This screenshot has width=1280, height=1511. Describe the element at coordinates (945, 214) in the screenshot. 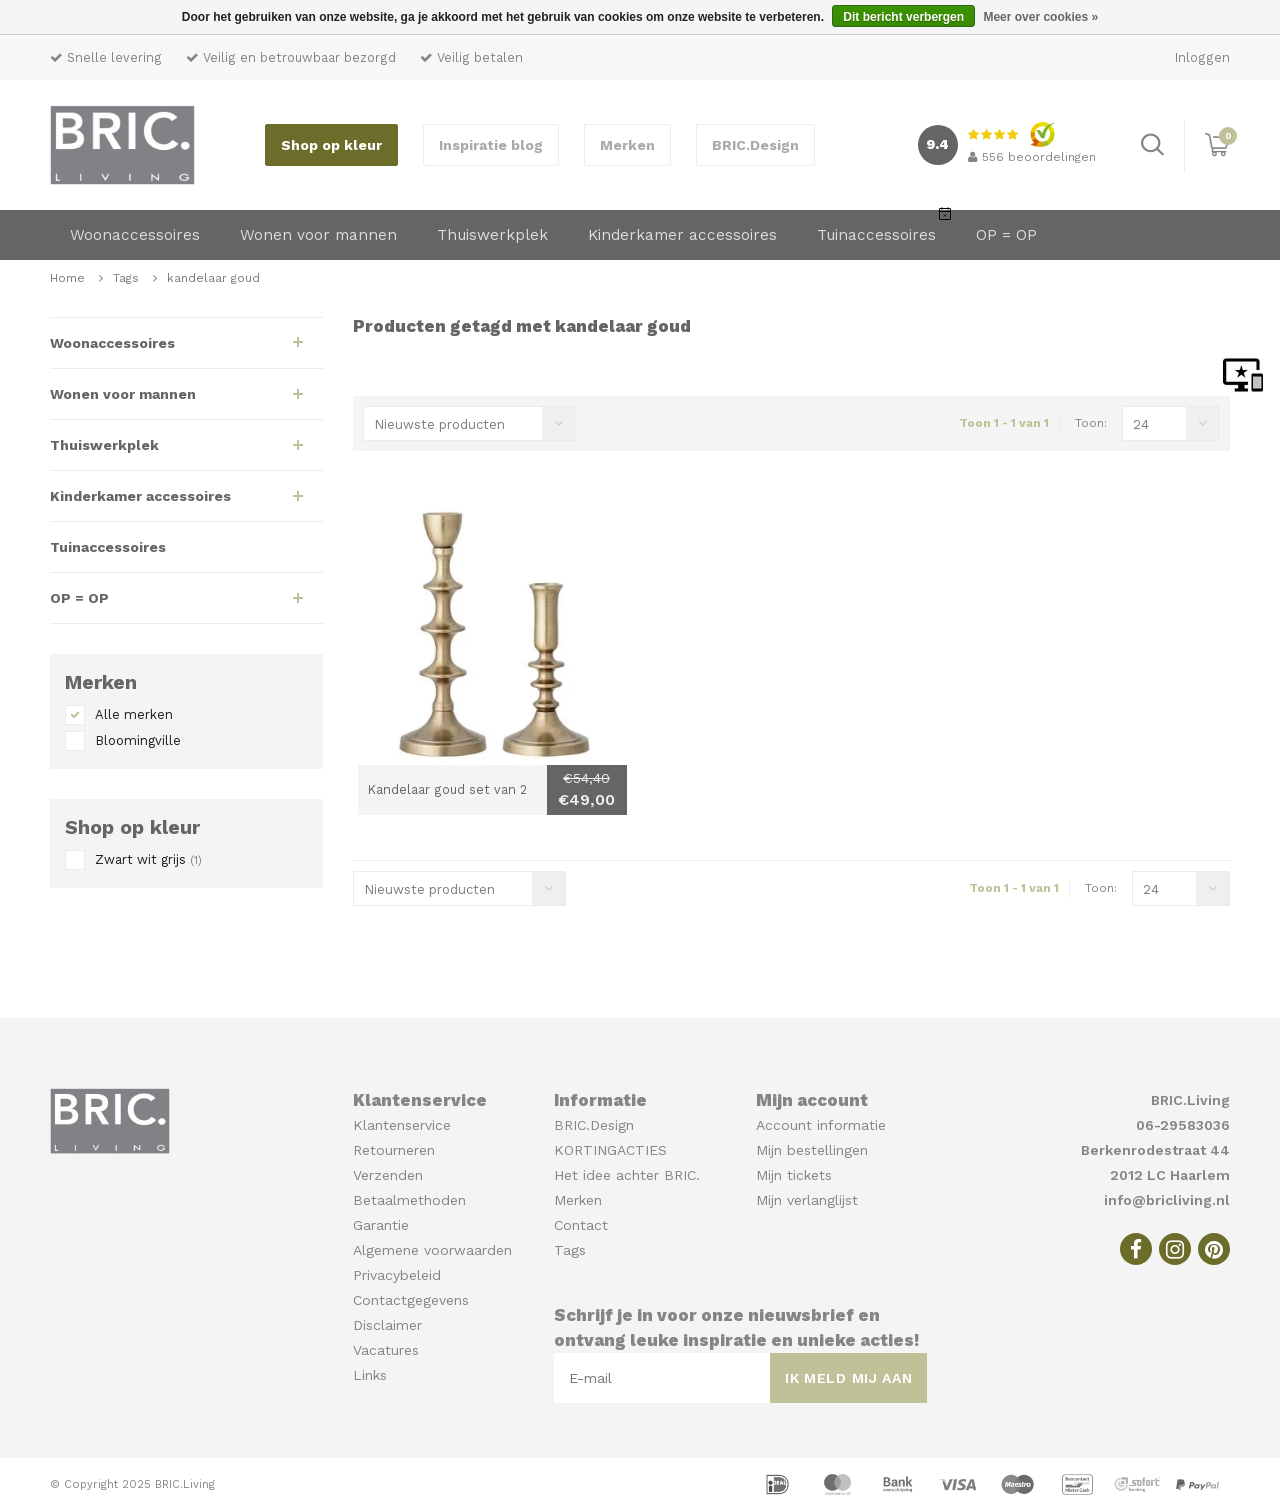

I see `cancel or delete a scheduled event` at that location.